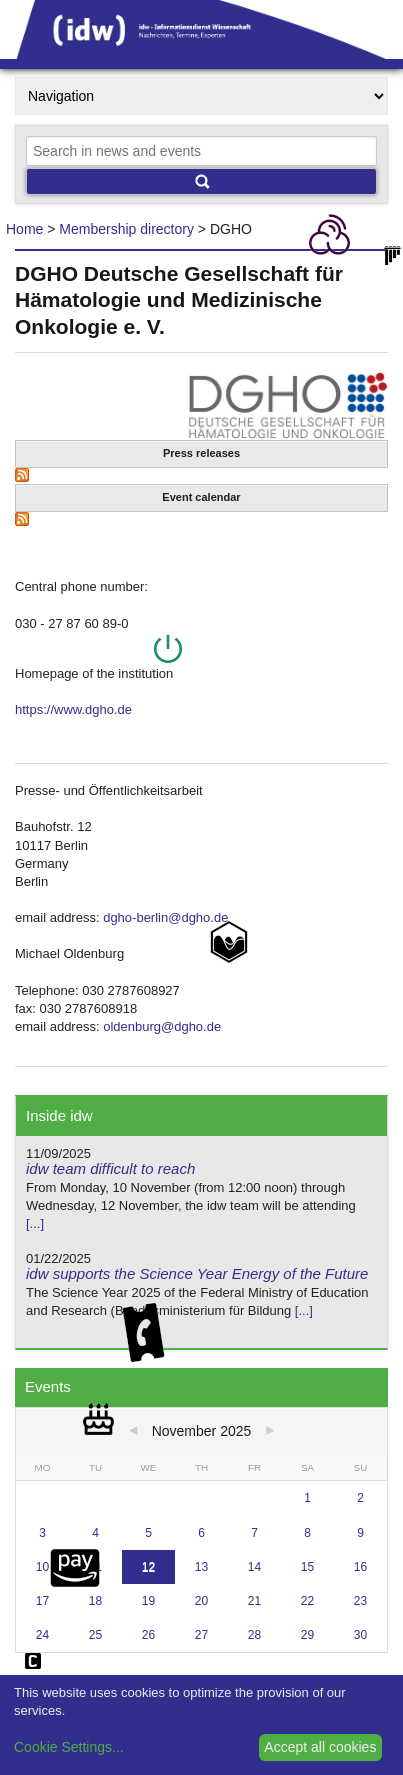 This screenshot has height=1775, width=403. I want to click on sonarqube cloud logo, so click(329, 234).